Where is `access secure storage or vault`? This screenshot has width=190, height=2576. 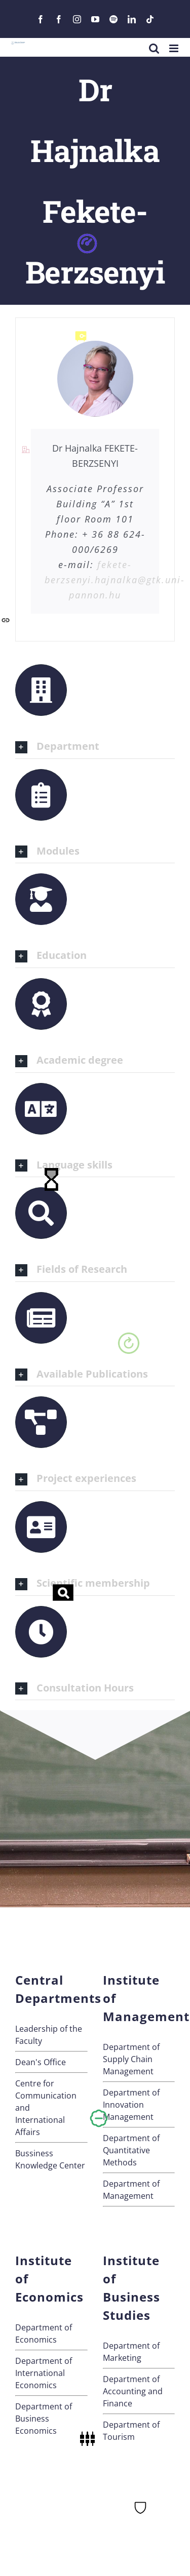 access secure storage or vault is located at coordinates (81, 336).